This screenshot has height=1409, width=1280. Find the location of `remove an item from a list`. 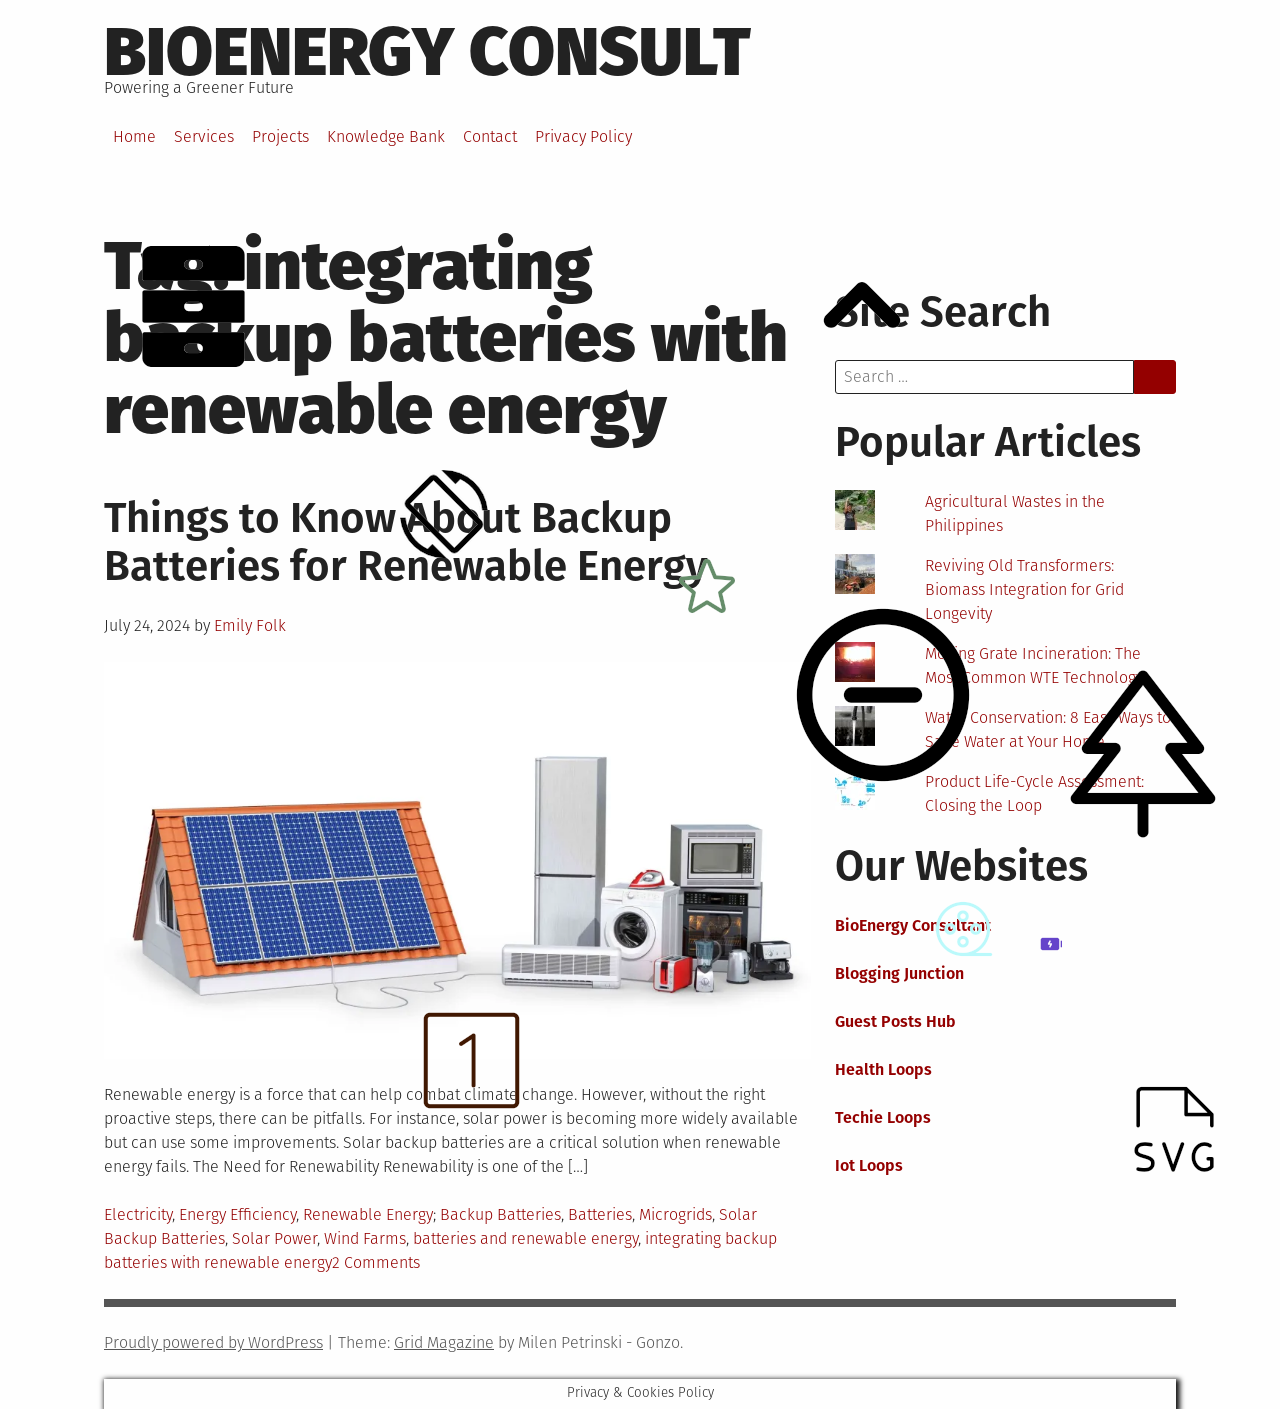

remove an item from a list is located at coordinates (883, 695).